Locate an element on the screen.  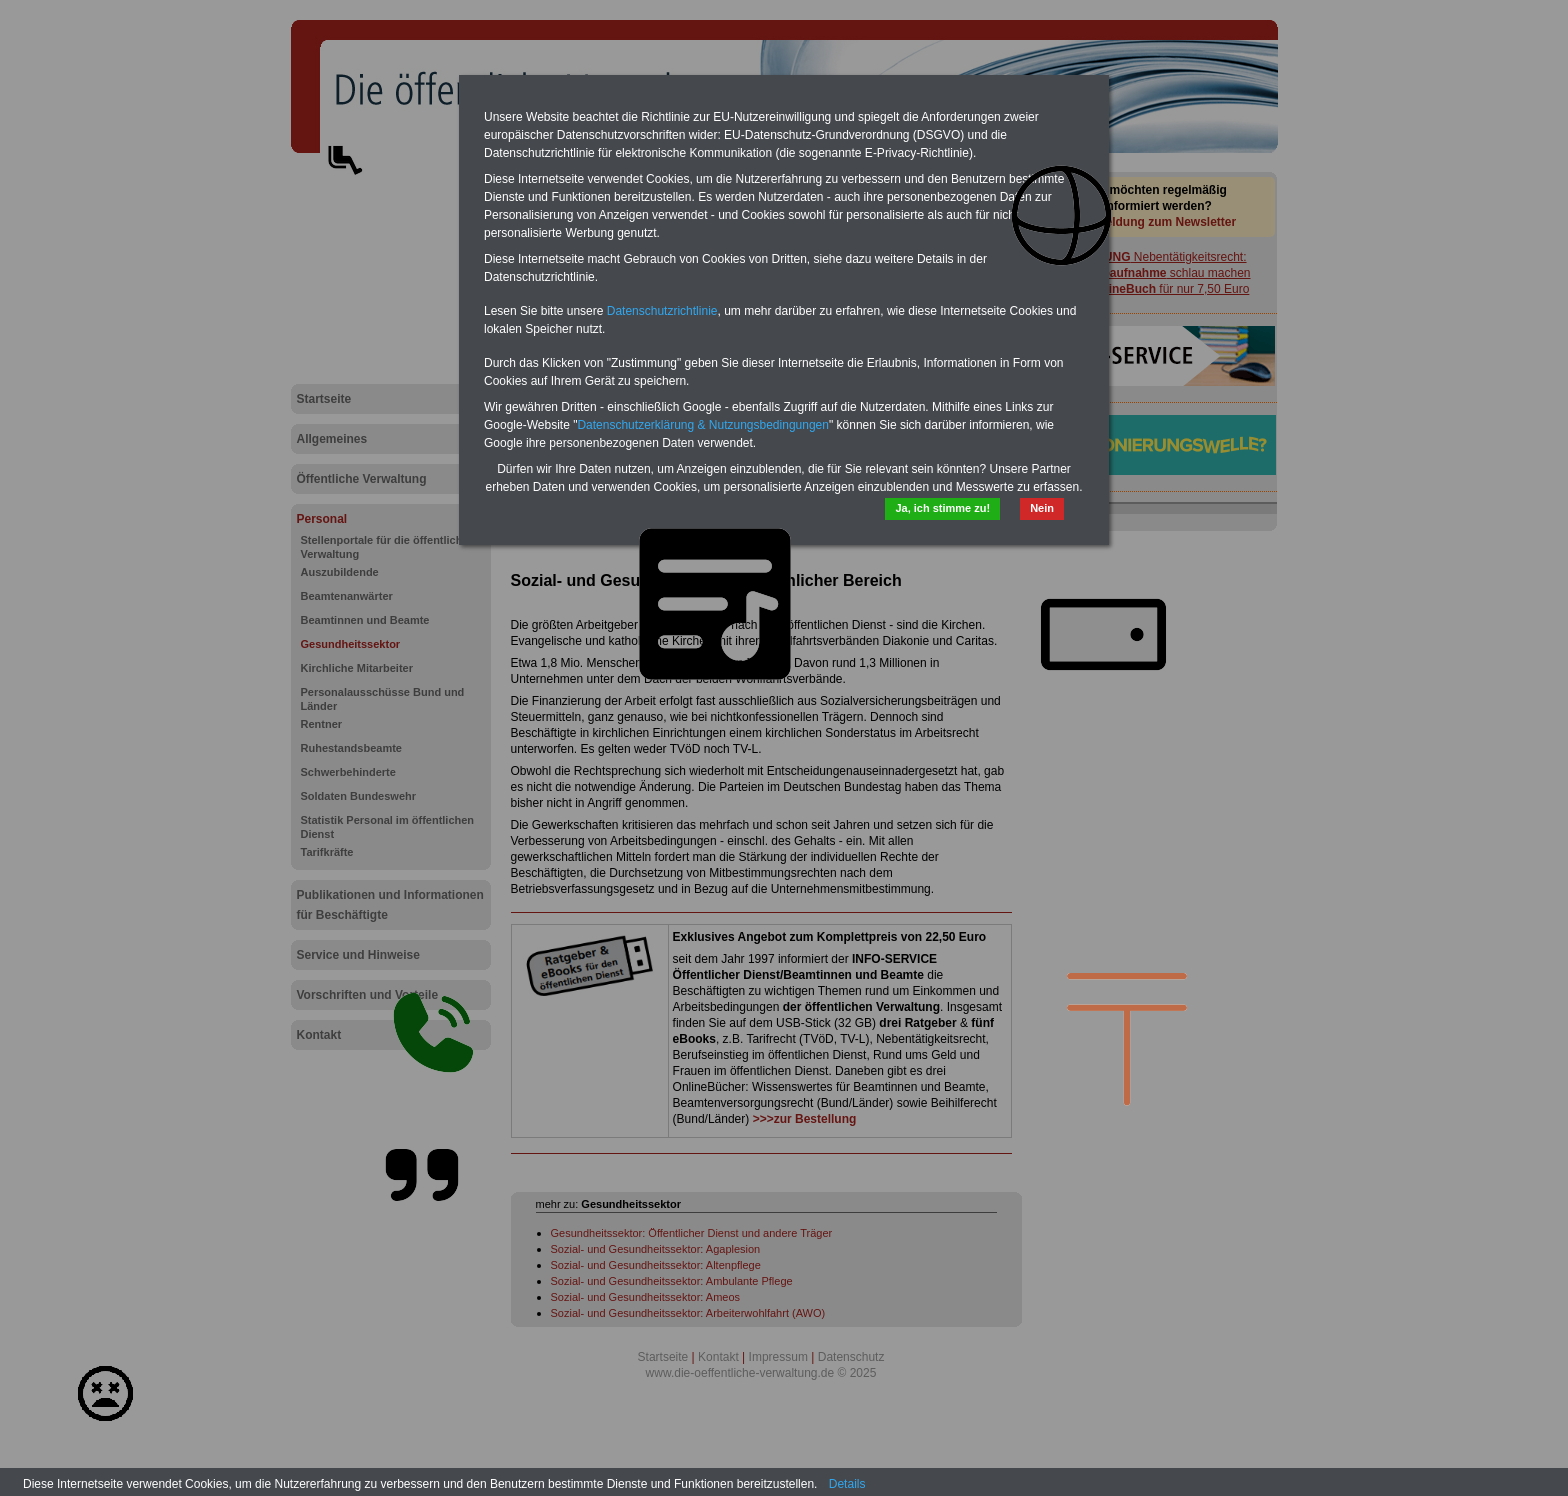
submit negative feedback or rating is located at coordinates (105, 1393).